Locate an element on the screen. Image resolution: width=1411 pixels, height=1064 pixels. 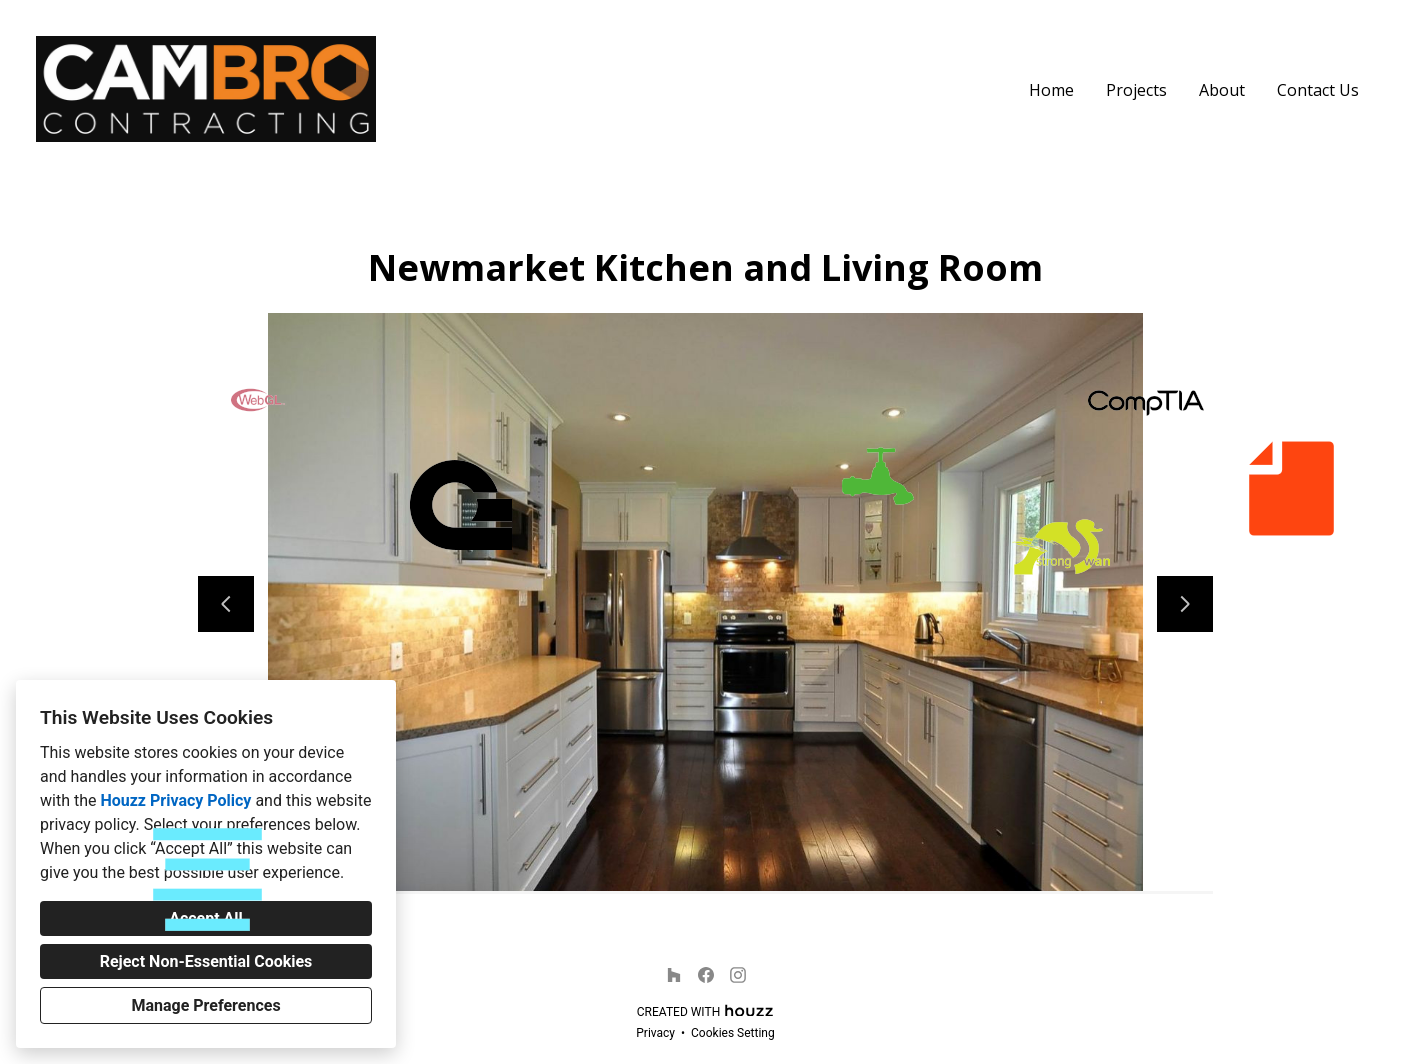
WebGL technology logo is located at coordinates (258, 400).